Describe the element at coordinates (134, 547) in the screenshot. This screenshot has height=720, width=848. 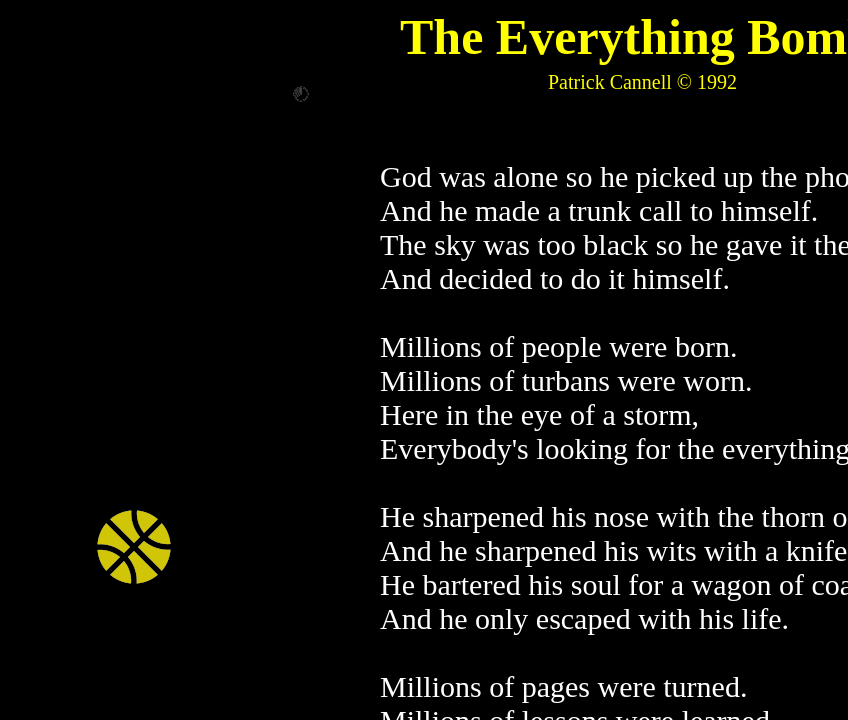
I see `access sports or basketball content` at that location.